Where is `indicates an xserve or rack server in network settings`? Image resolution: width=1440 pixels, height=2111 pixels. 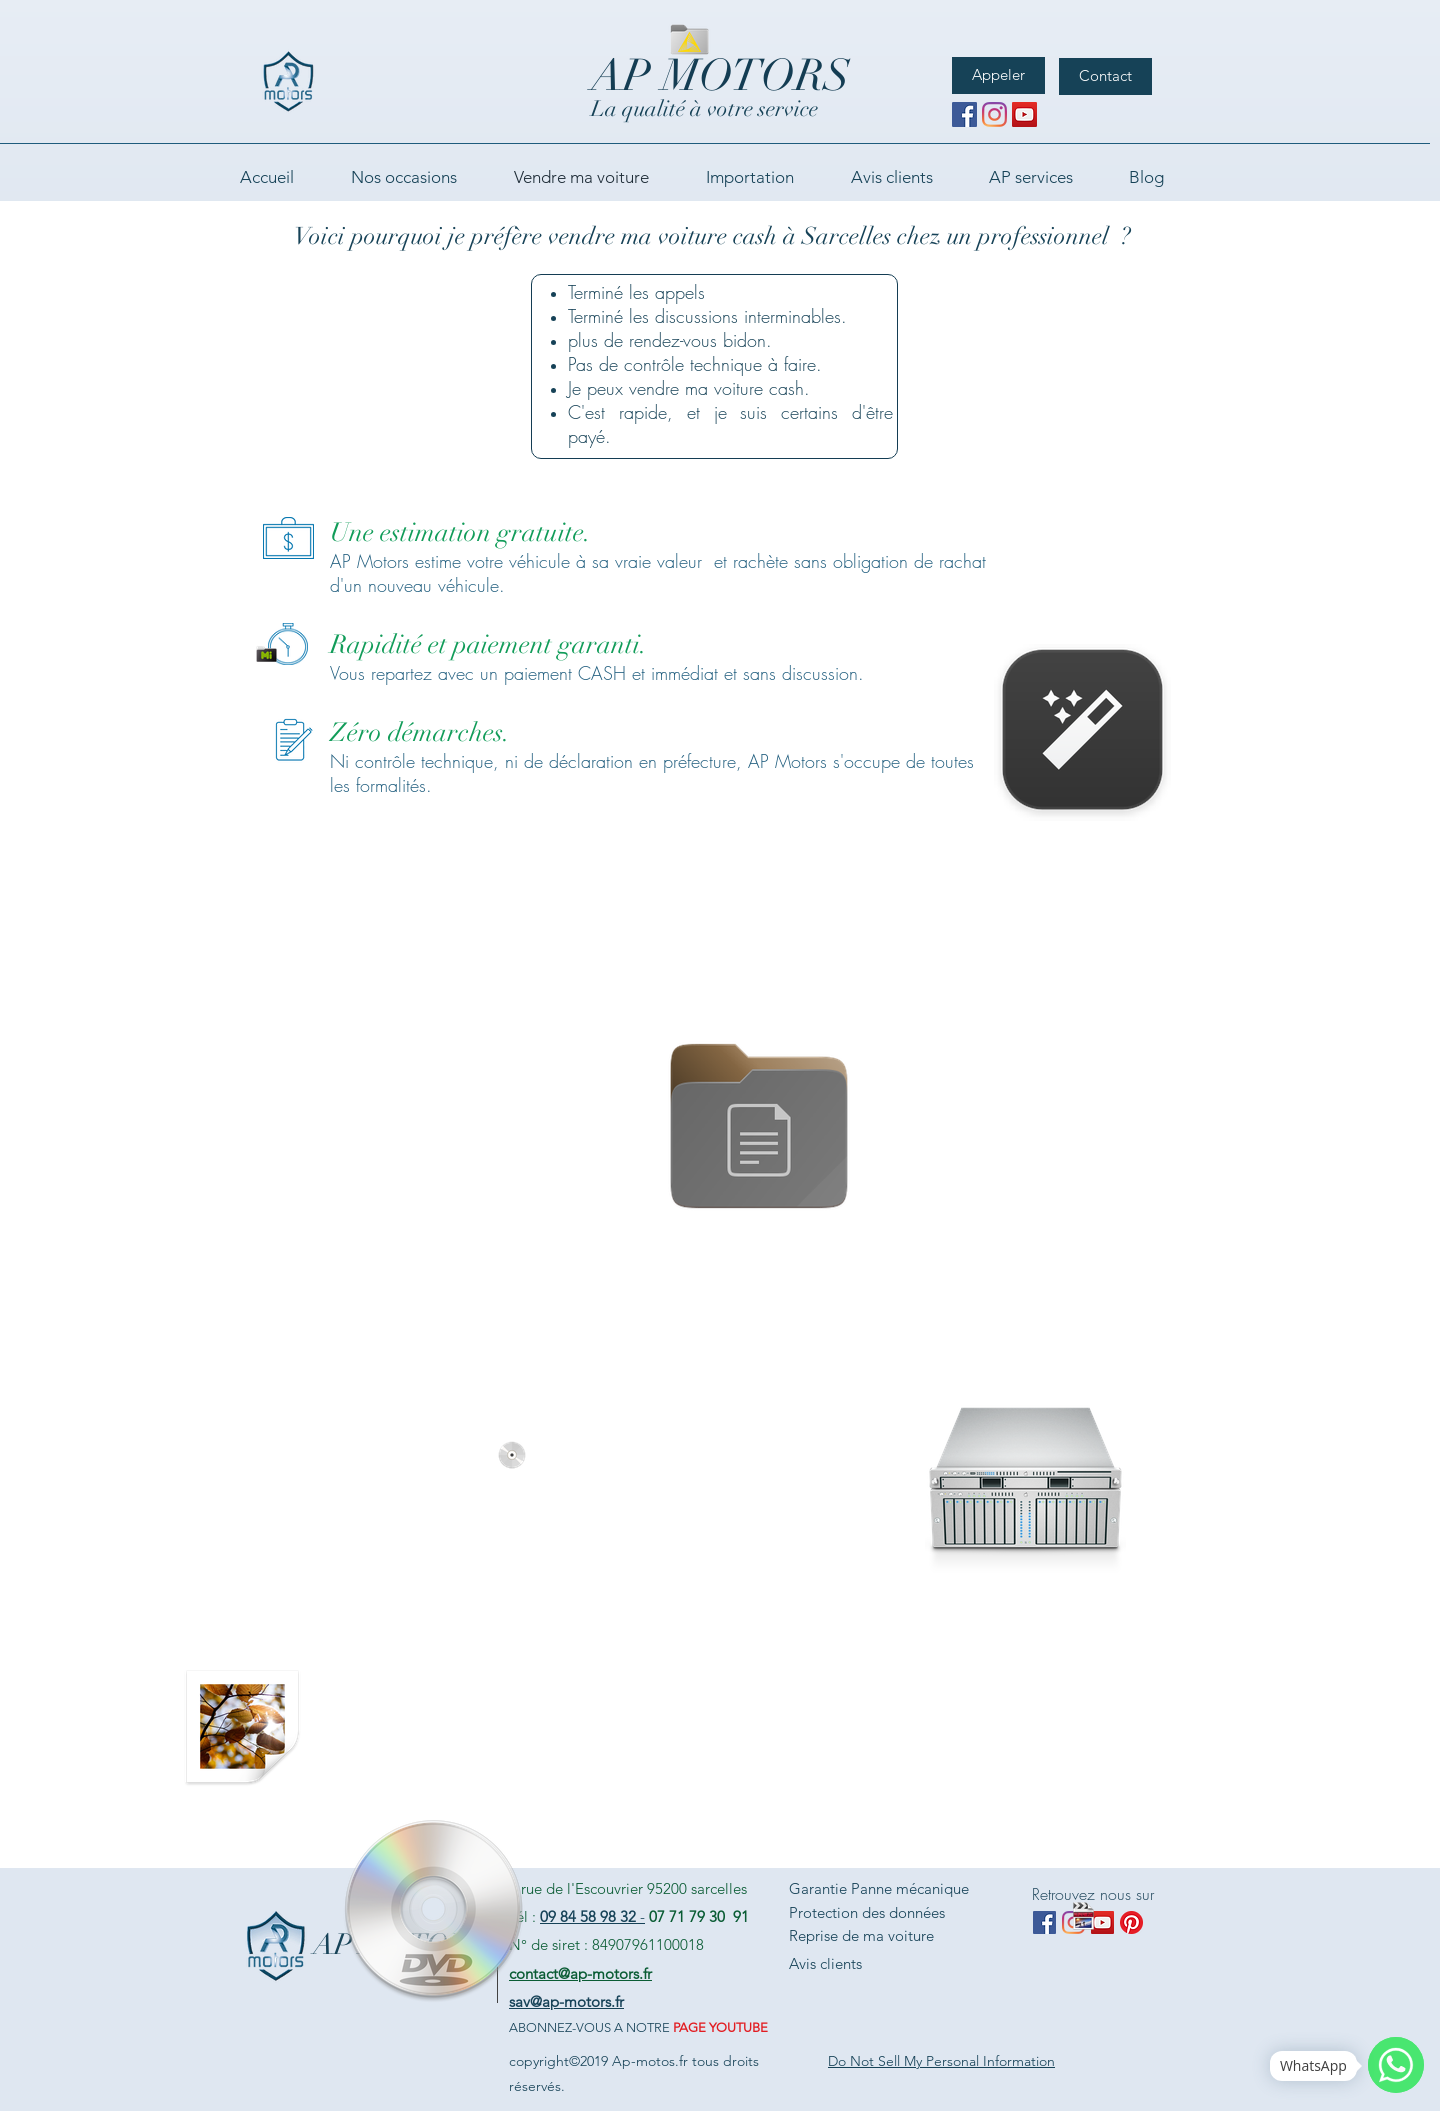 indicates an xserve or rack server in network settings is located at coordinates (1025, 1473).